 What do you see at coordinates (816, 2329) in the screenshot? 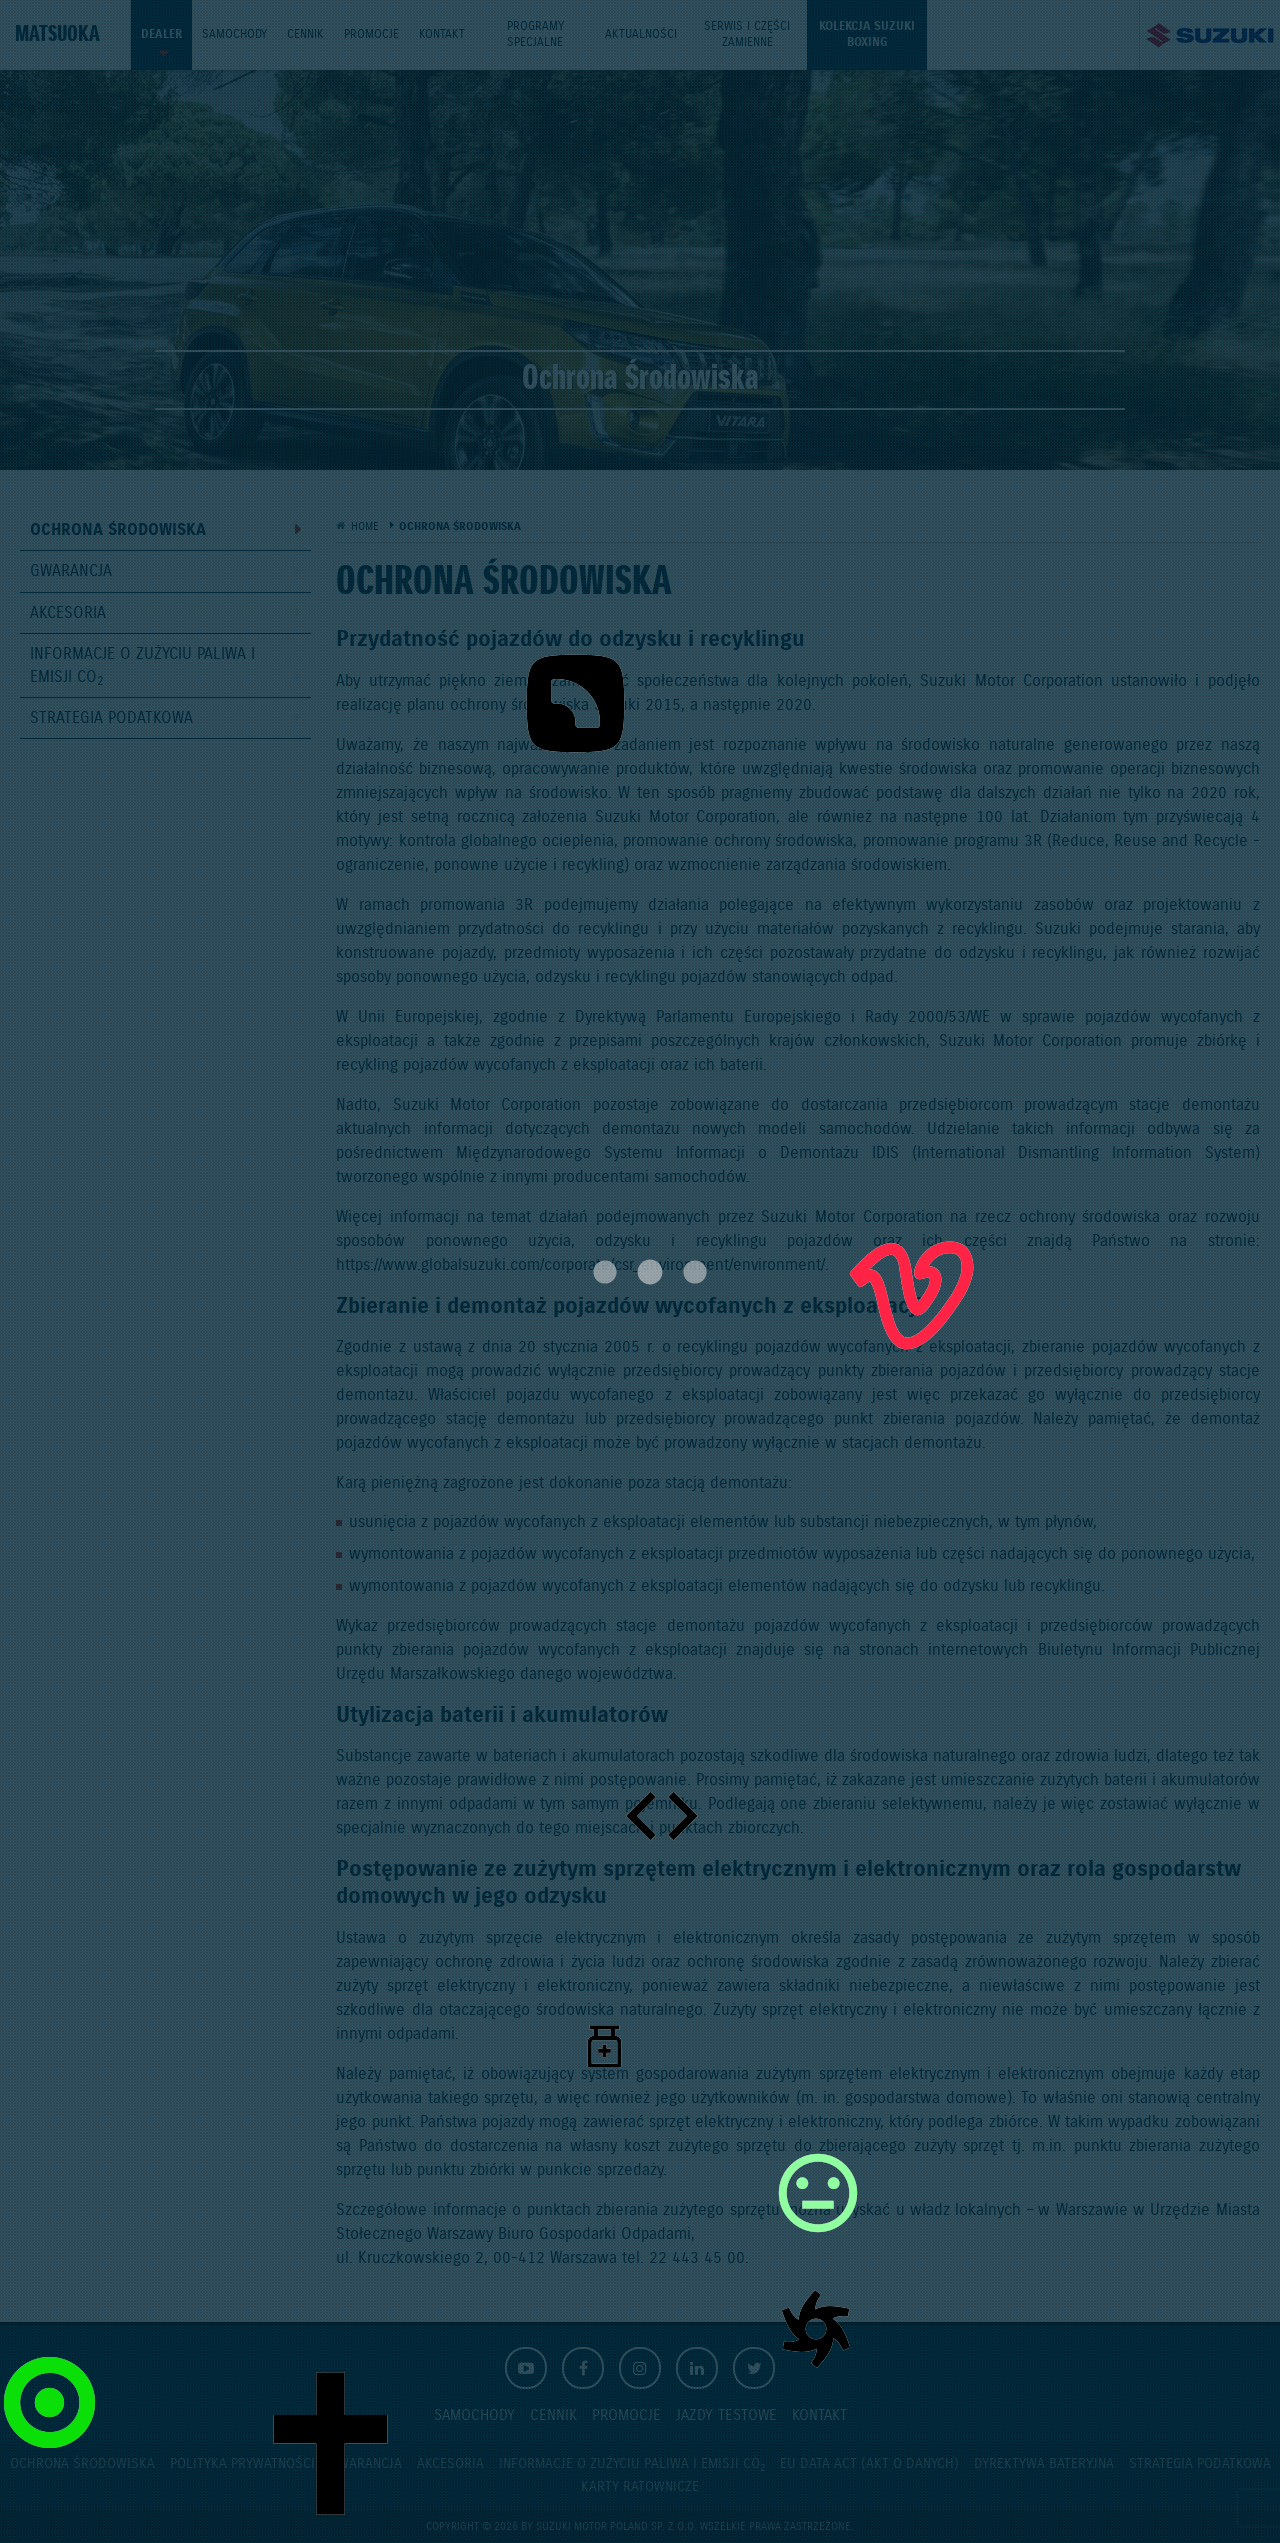
I see `launch octane render application` at bounding box center [816, 2329].